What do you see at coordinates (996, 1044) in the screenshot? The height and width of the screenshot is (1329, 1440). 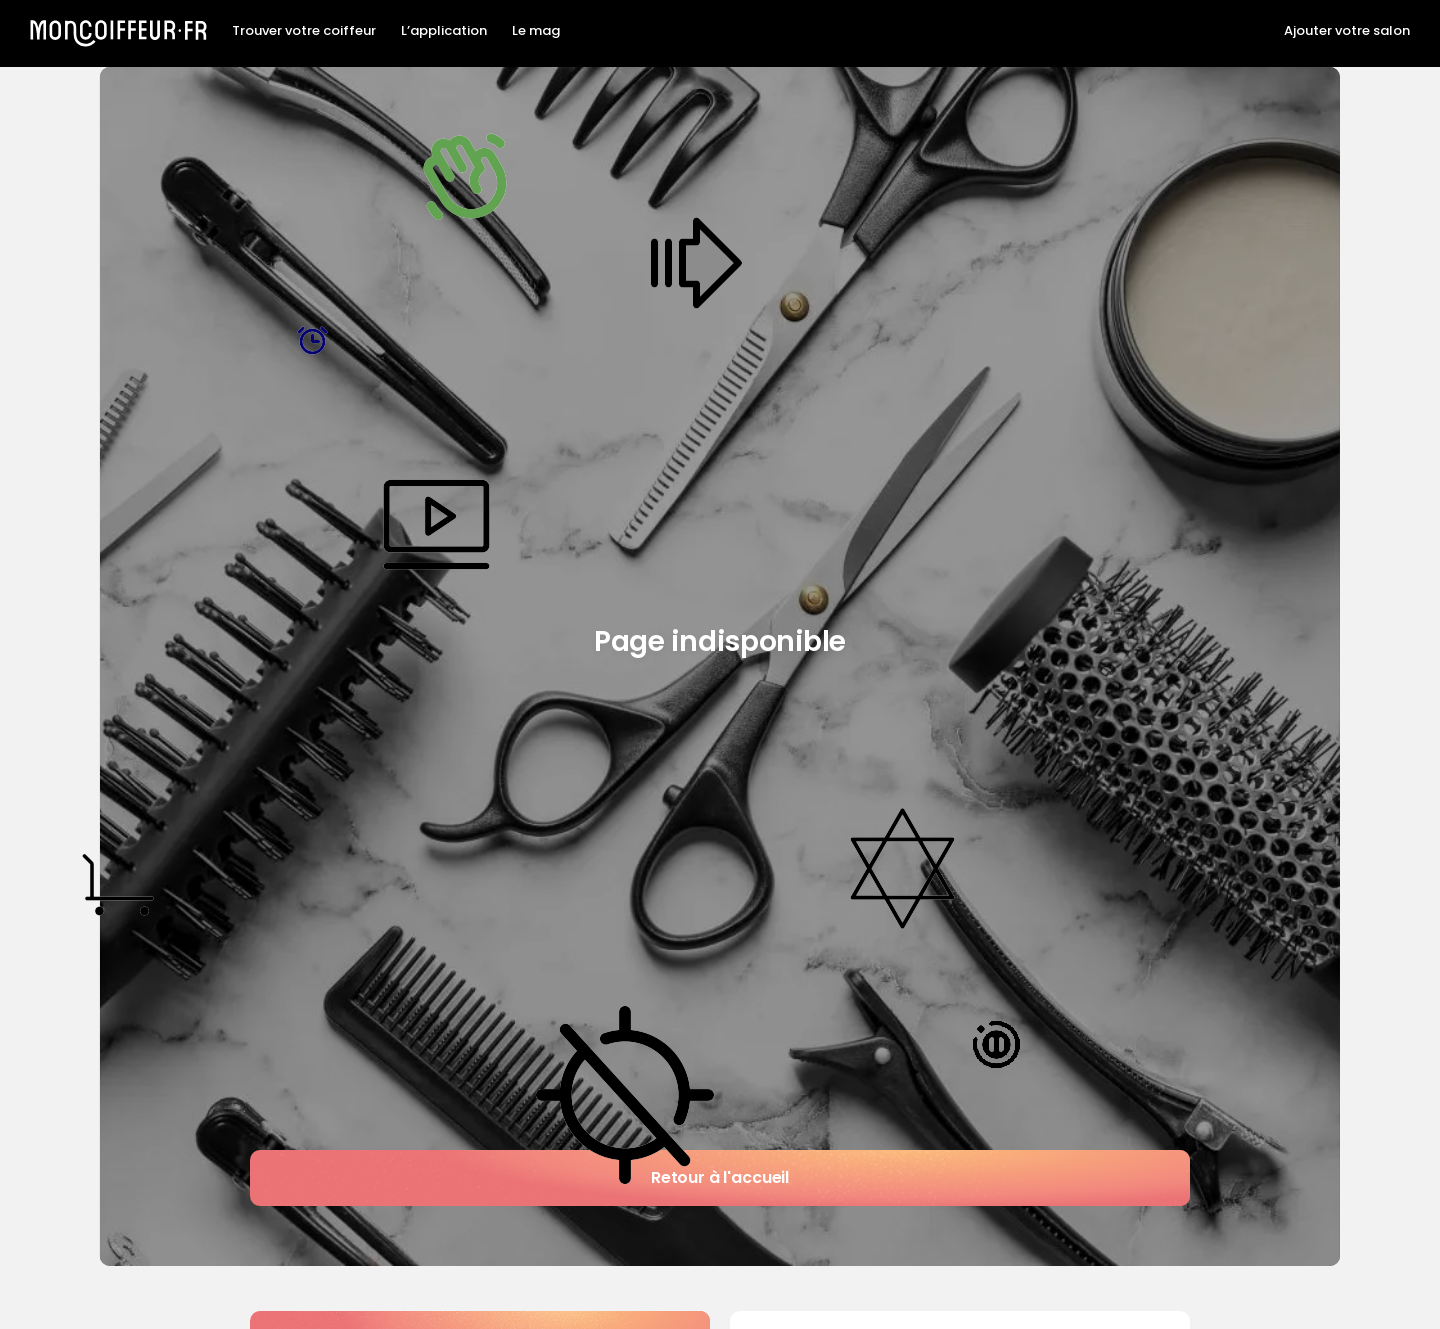 I see `pause motion photo playback` at bounding box center [996, 1044].